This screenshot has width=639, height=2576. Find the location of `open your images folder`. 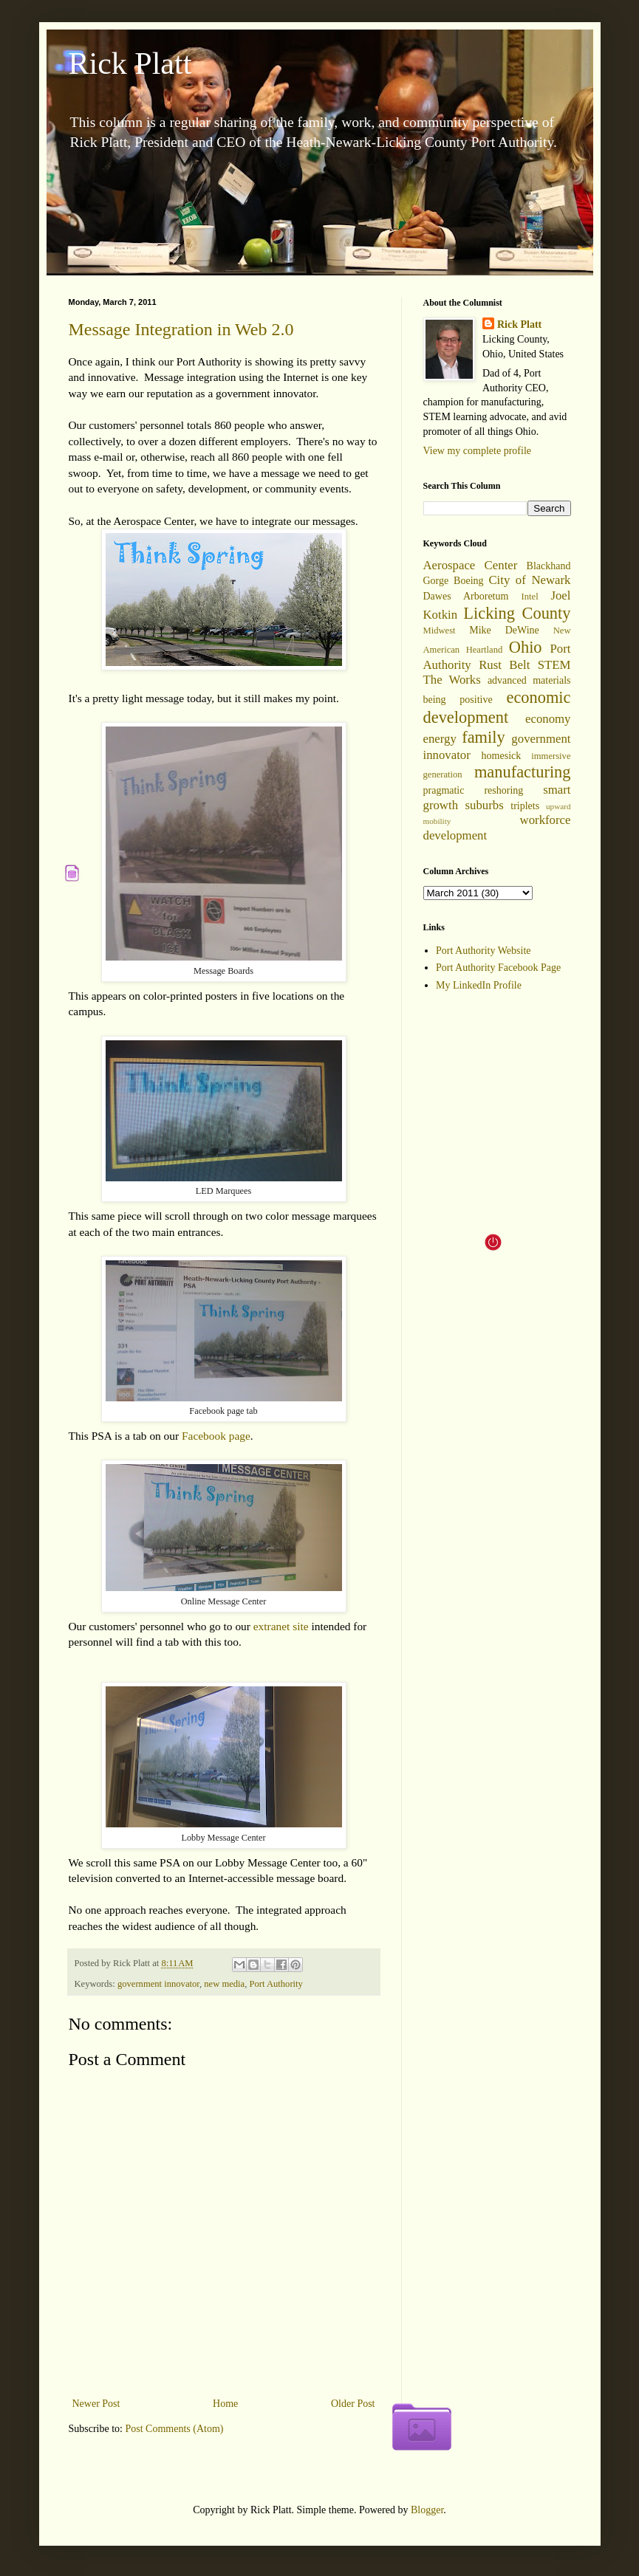

open your images folder is located at coordinates (422, 2427).